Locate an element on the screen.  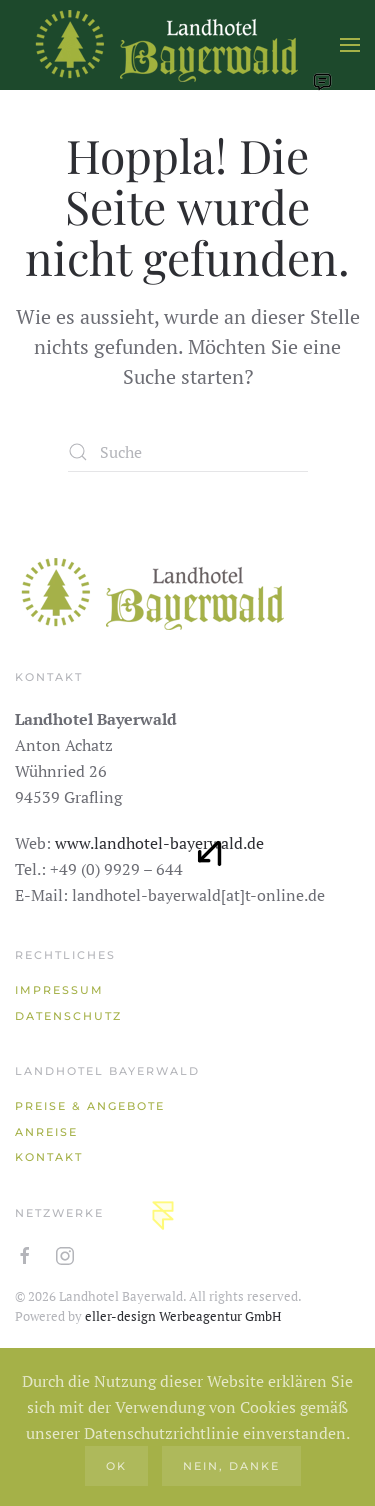
open framer app is located at coordinates (163, 1214).